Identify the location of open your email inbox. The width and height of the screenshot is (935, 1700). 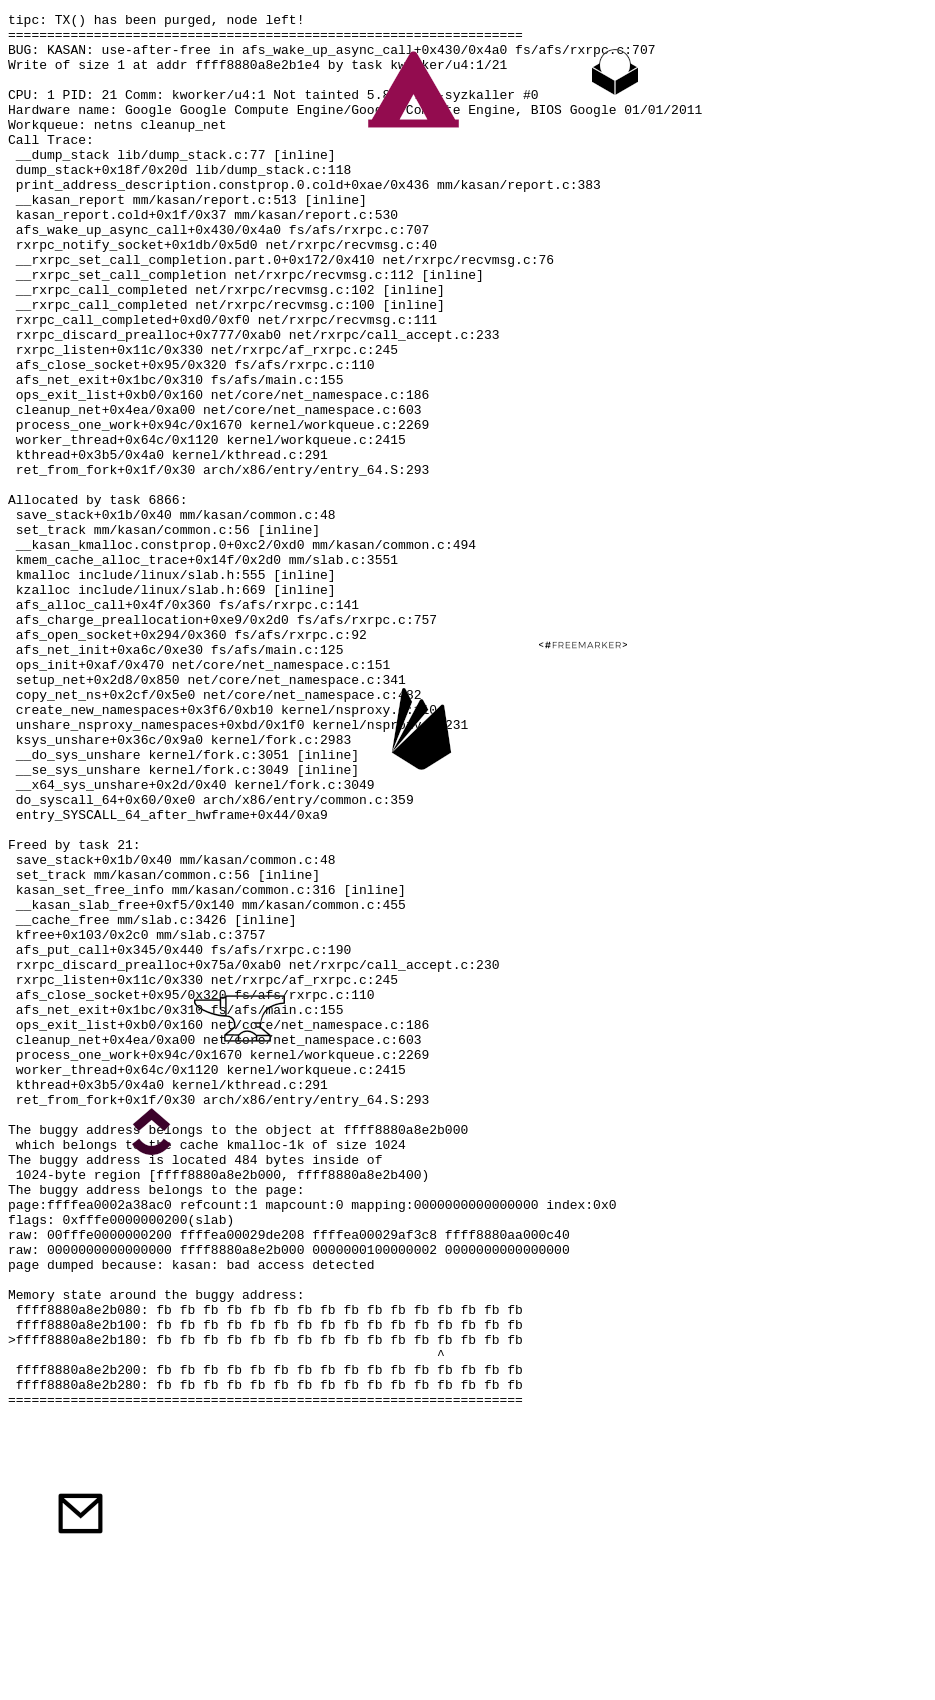
(80, 1513).